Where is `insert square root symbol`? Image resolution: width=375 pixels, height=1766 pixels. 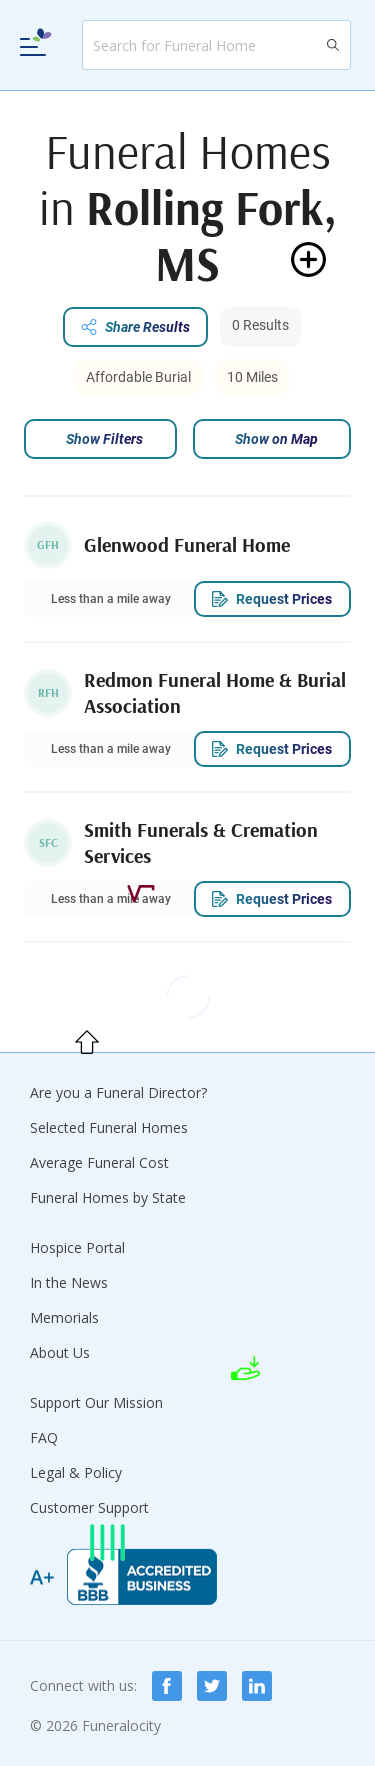
insert square root symbol is located at coordinates (140, 892).